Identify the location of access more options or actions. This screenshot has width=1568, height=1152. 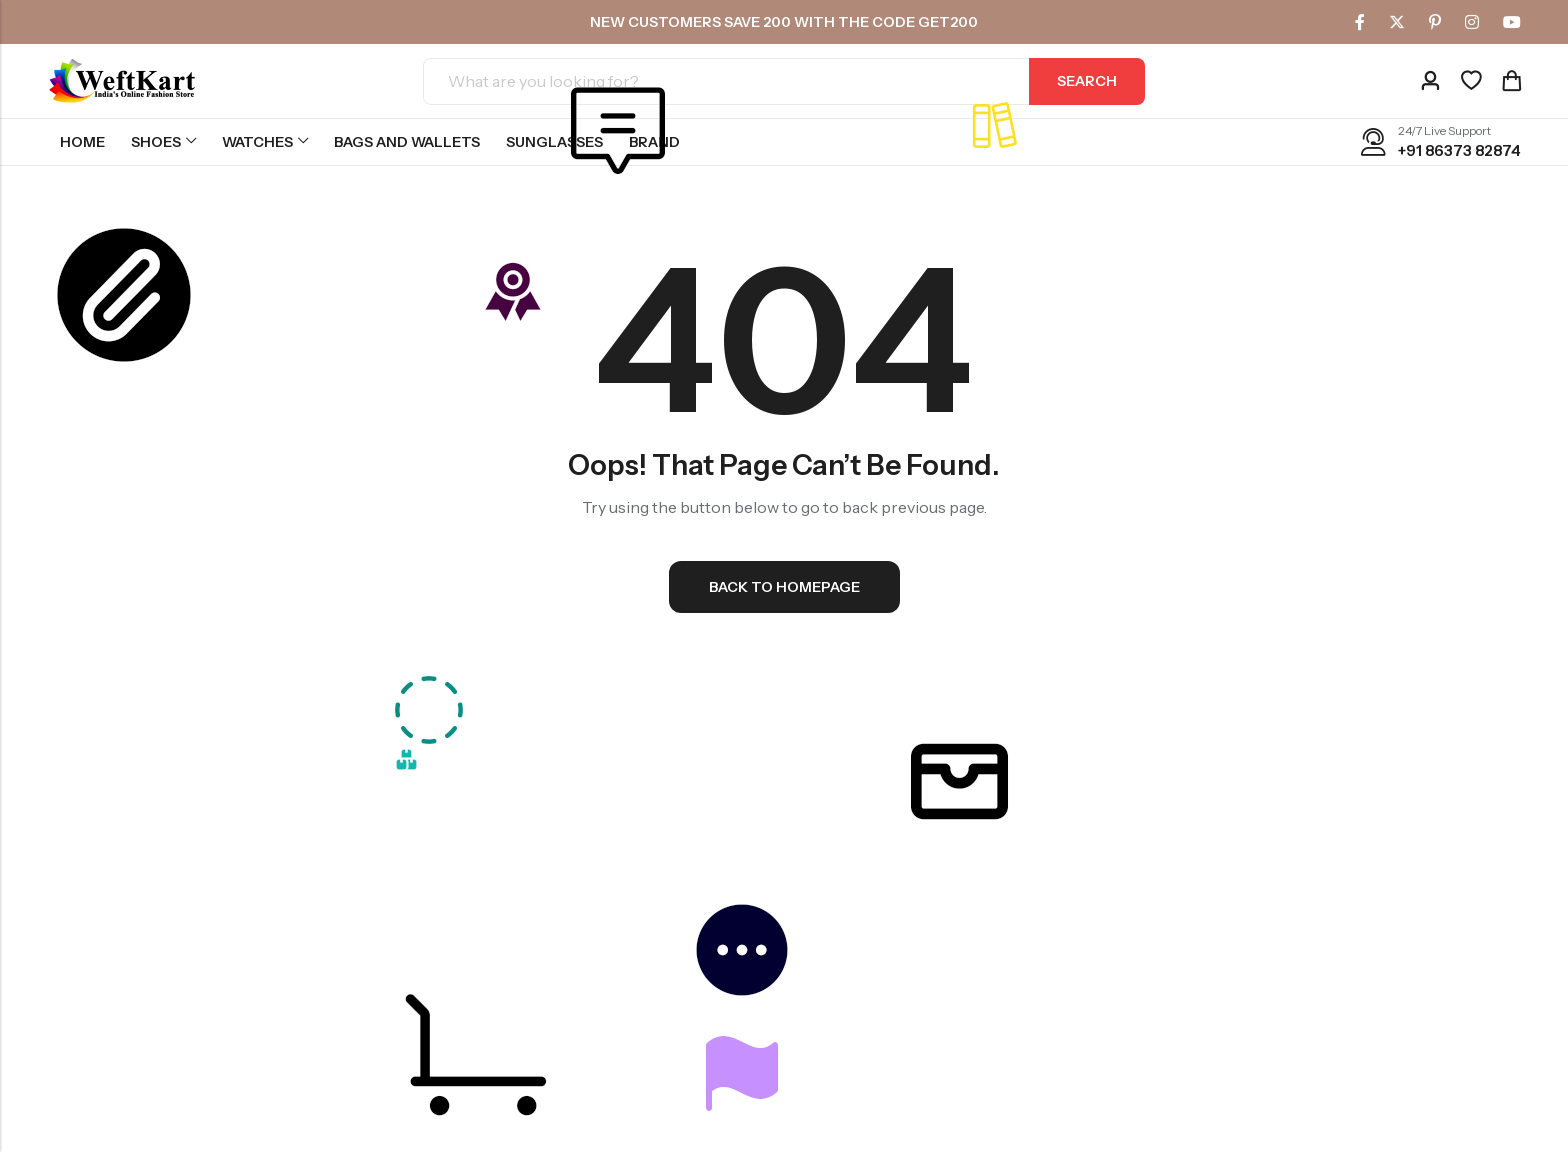
(742, 950).